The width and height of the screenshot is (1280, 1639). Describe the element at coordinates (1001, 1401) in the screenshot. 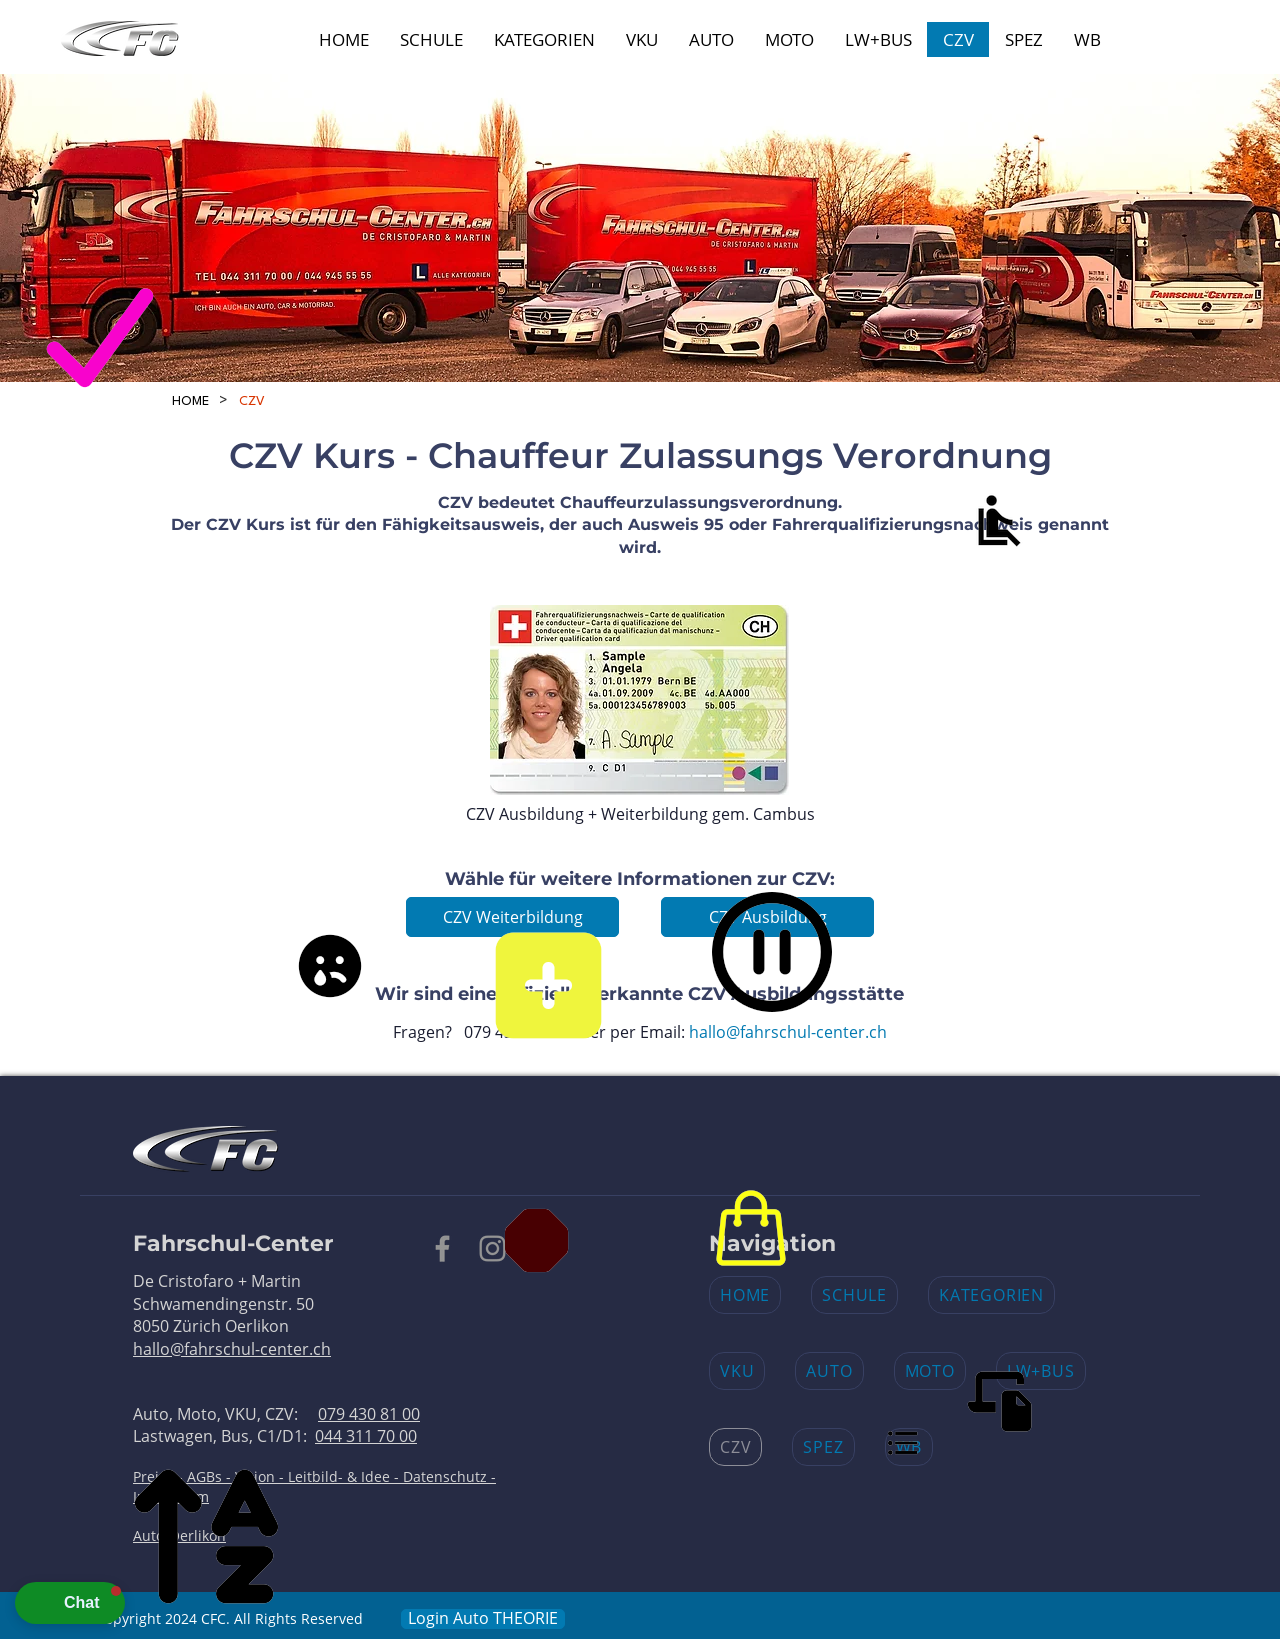

I see `access files on your computer` at that location.